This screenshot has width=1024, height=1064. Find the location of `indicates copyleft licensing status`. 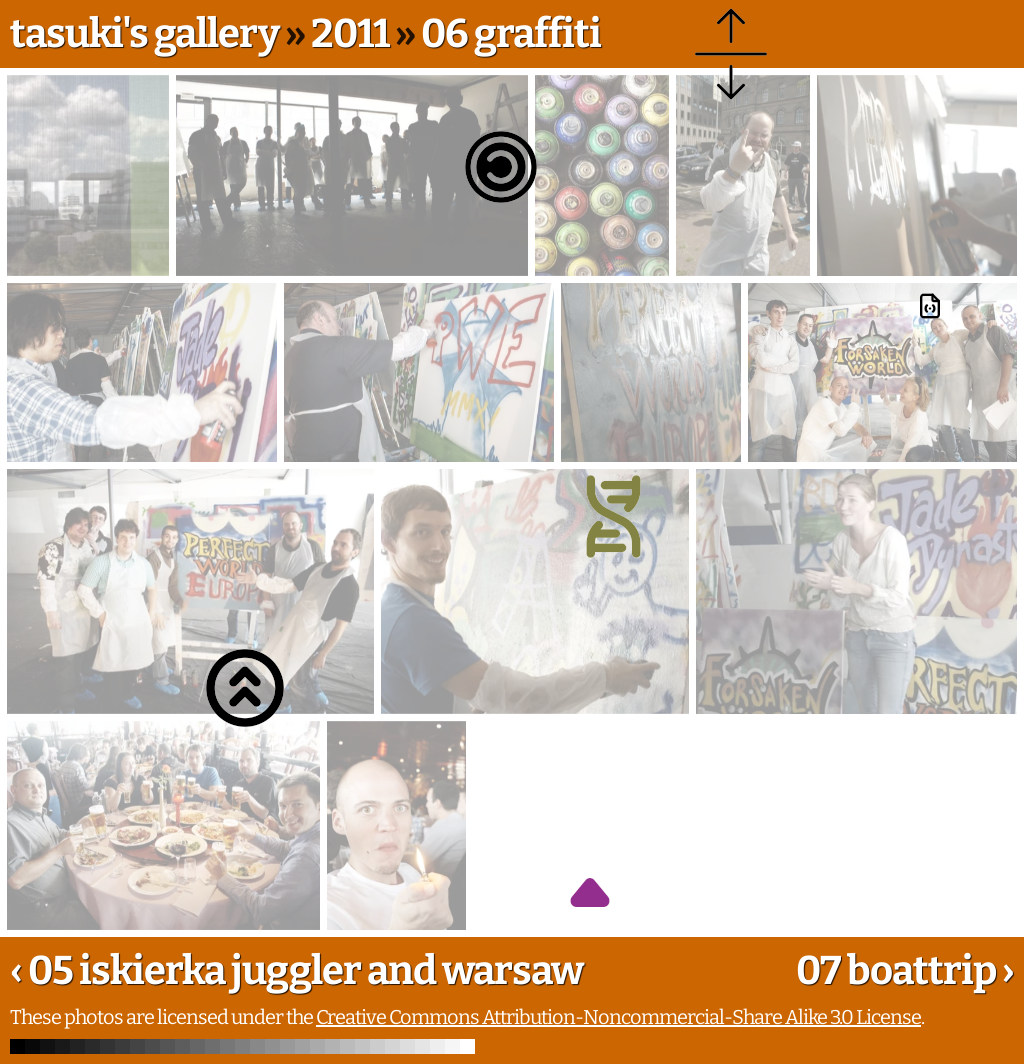

indicates copyleft licensing status is located at coordinates (501, 167).